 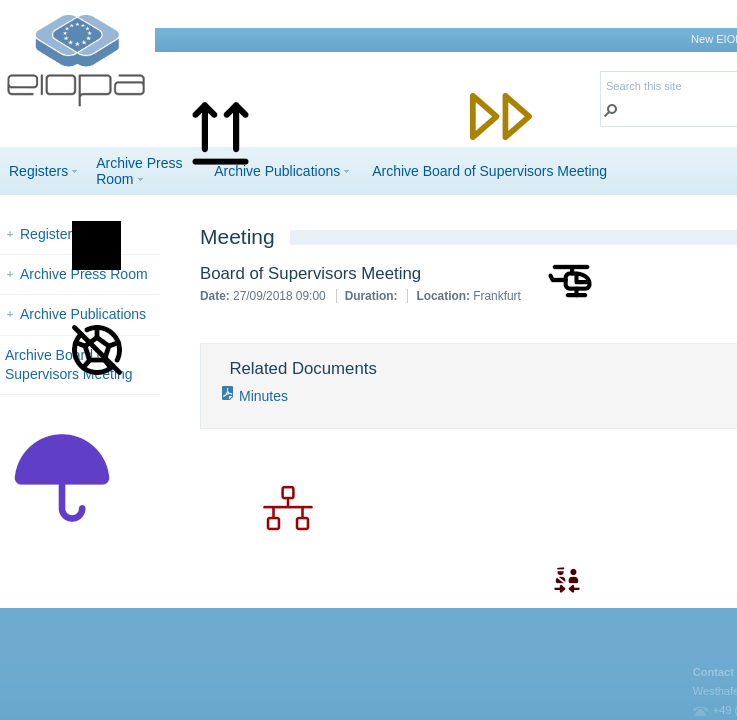 What do you see at coordinates (220, 133) in the screenshot?
I see `upload multiple files` at bounding box center [220, 133].